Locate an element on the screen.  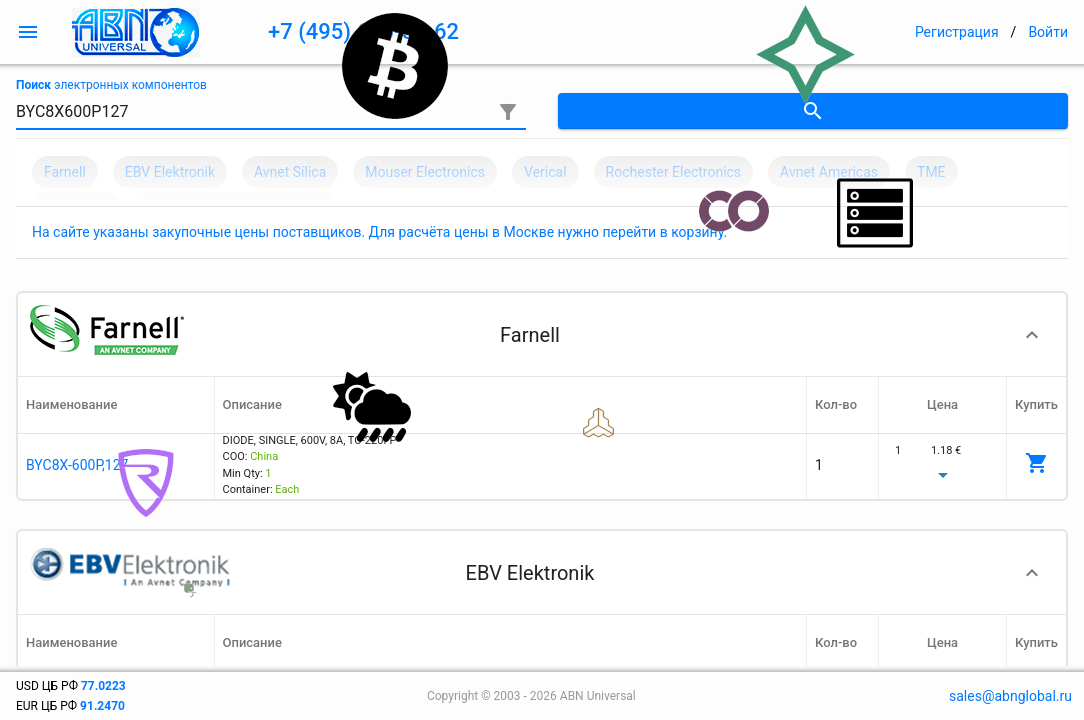
open frontify brand management platform is located at coordinates (598, 422).